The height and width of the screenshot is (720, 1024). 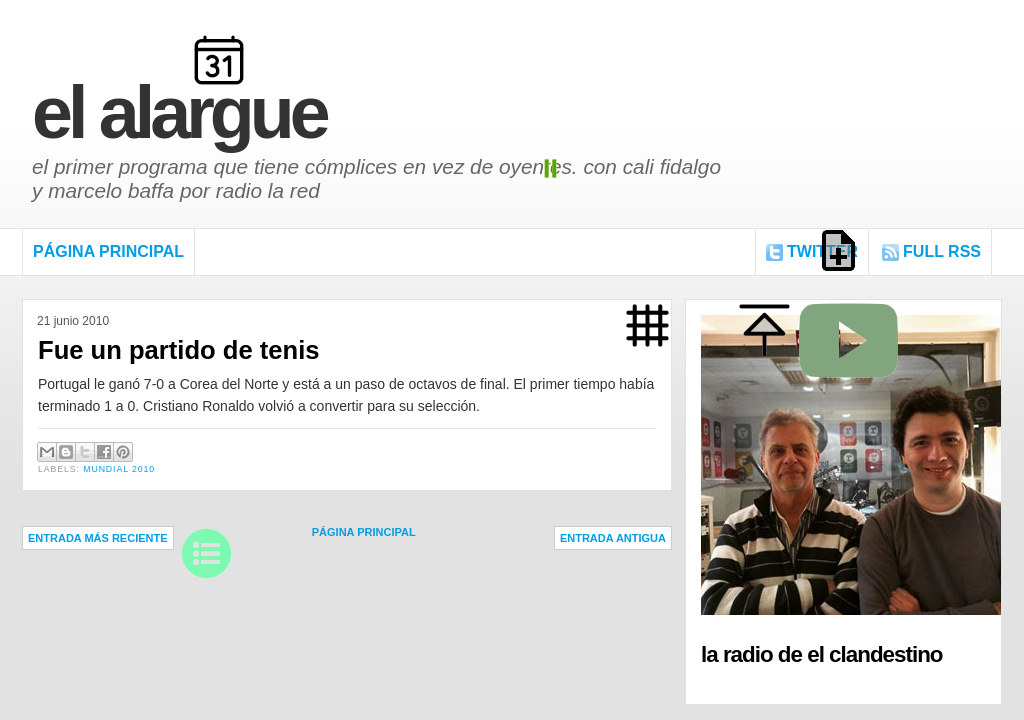 I want to click on open YouTube app, so click(x=848, y=340).